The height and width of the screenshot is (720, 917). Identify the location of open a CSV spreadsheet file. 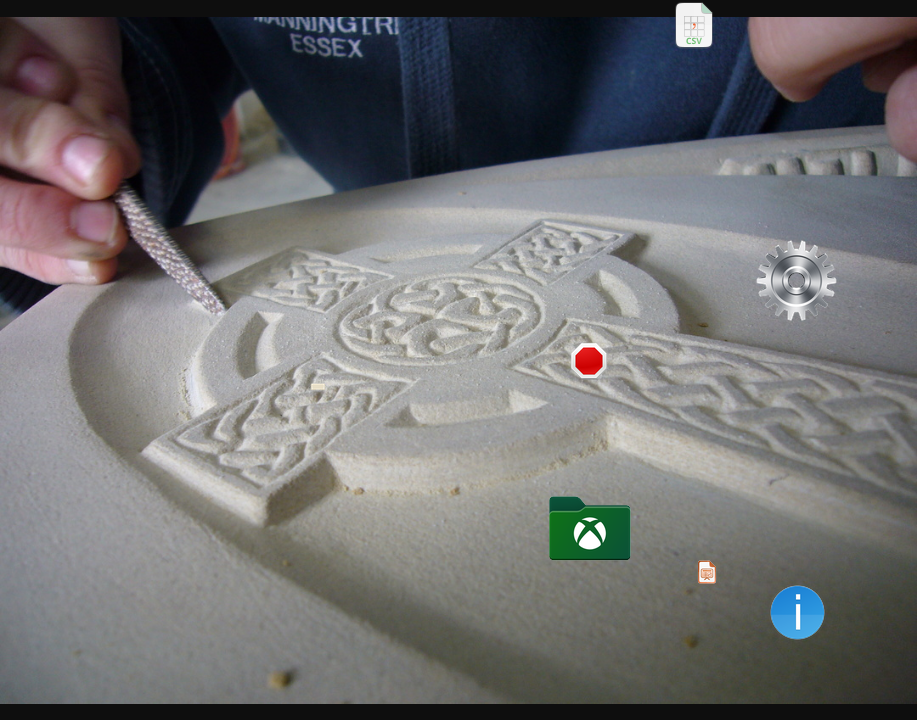
(694, 25).